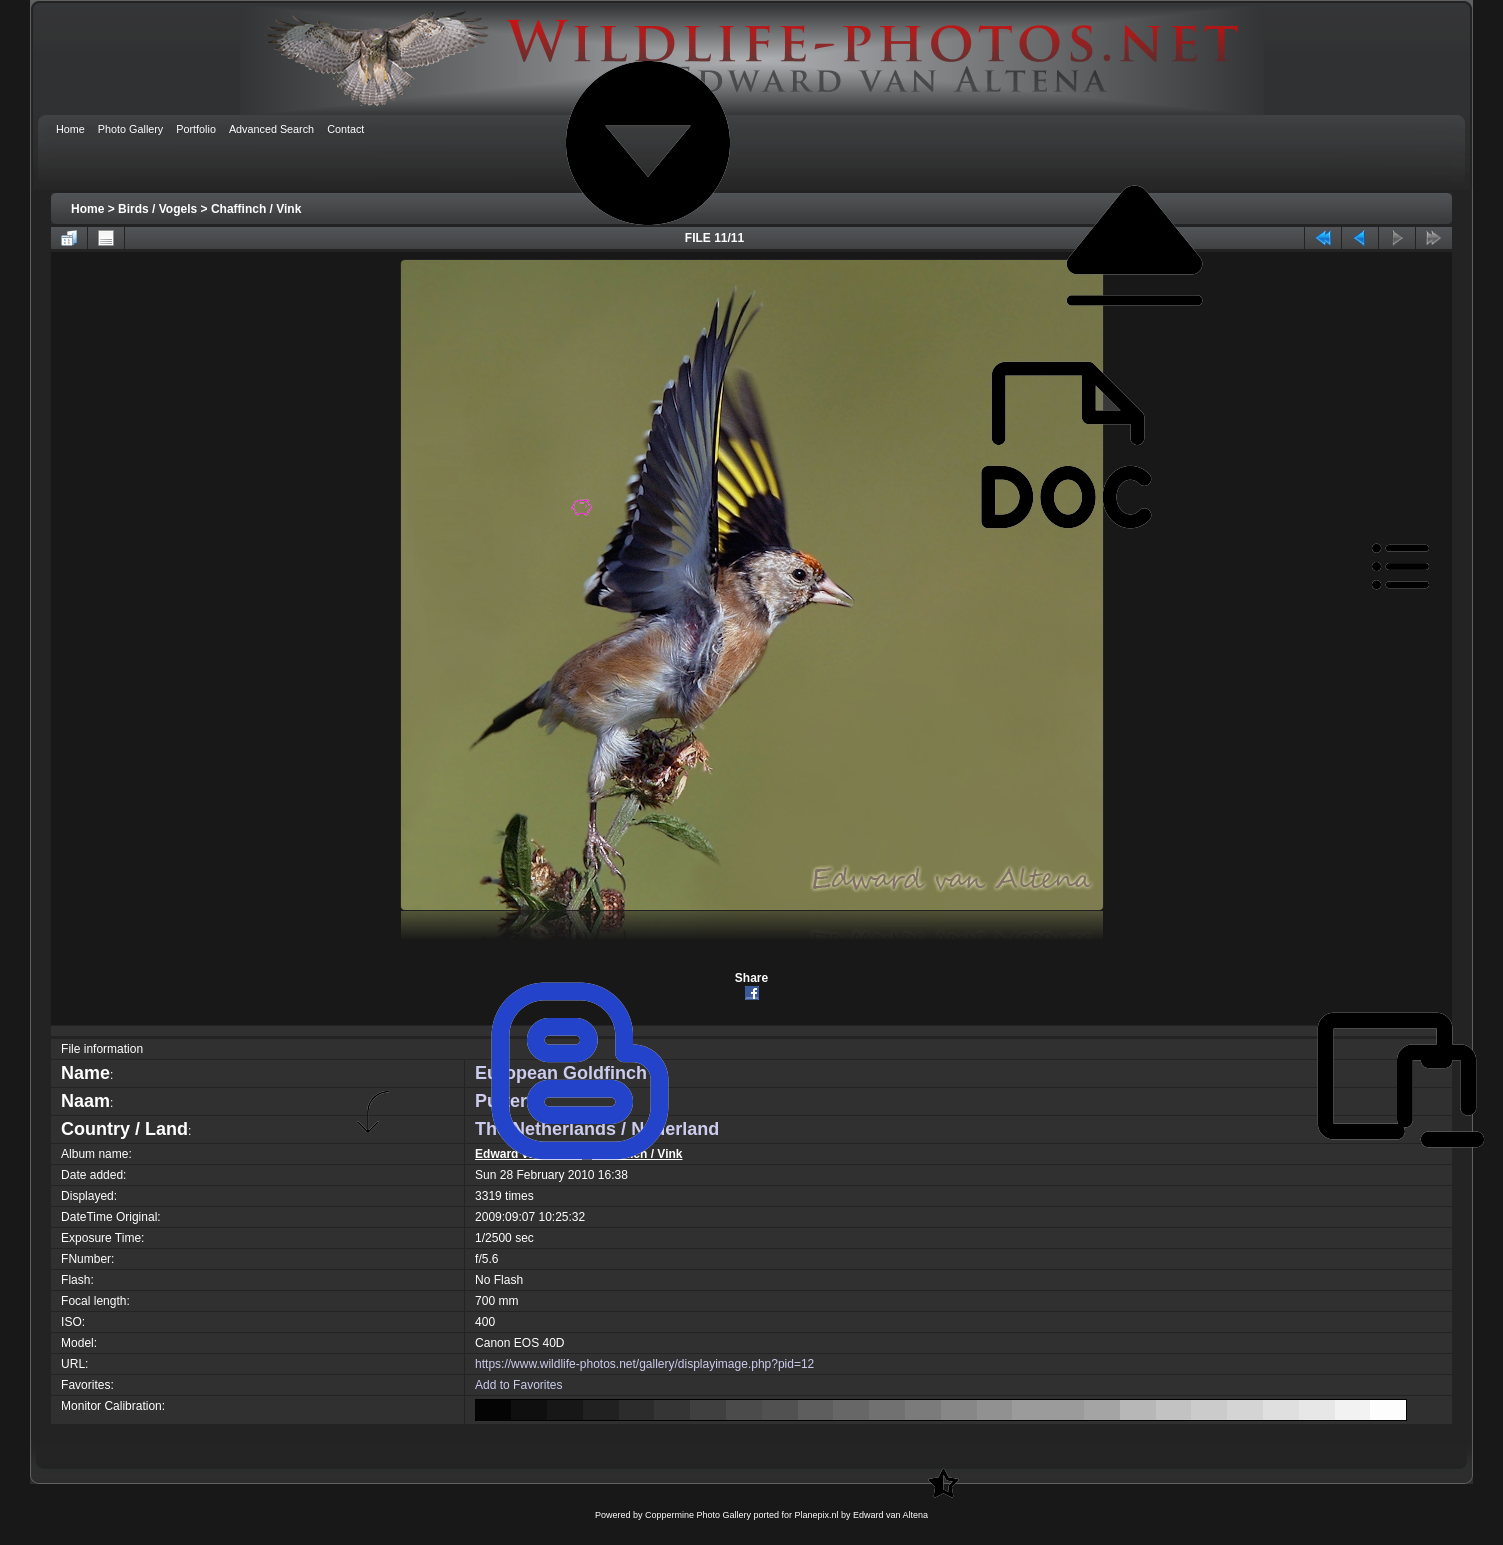 The height and width of the screenshot is (1545, 1503). Describe the element at coordinates (1400, 566) in the screenshot. I see `view items in a bulleted list format` at that location.